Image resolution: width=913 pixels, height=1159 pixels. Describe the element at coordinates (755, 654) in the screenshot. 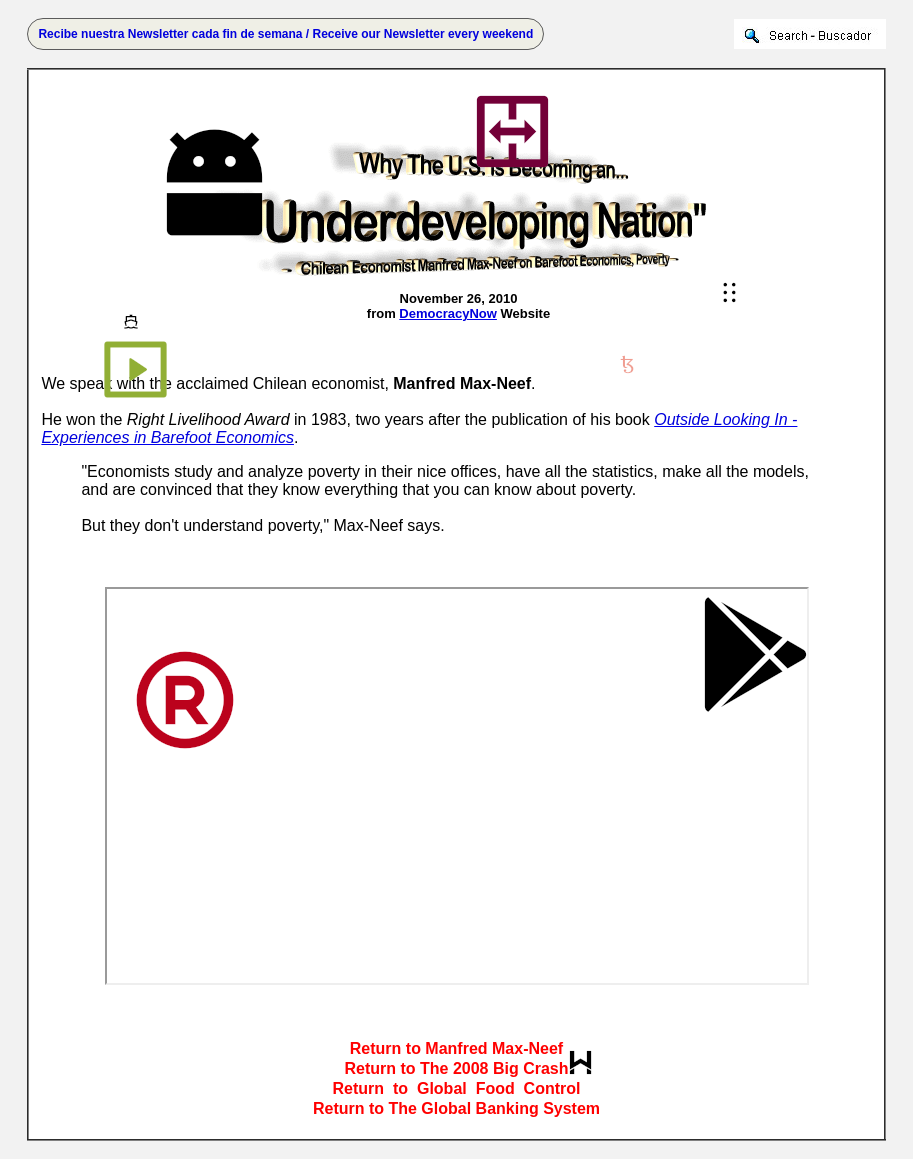

I see `open the google play store` at that location.